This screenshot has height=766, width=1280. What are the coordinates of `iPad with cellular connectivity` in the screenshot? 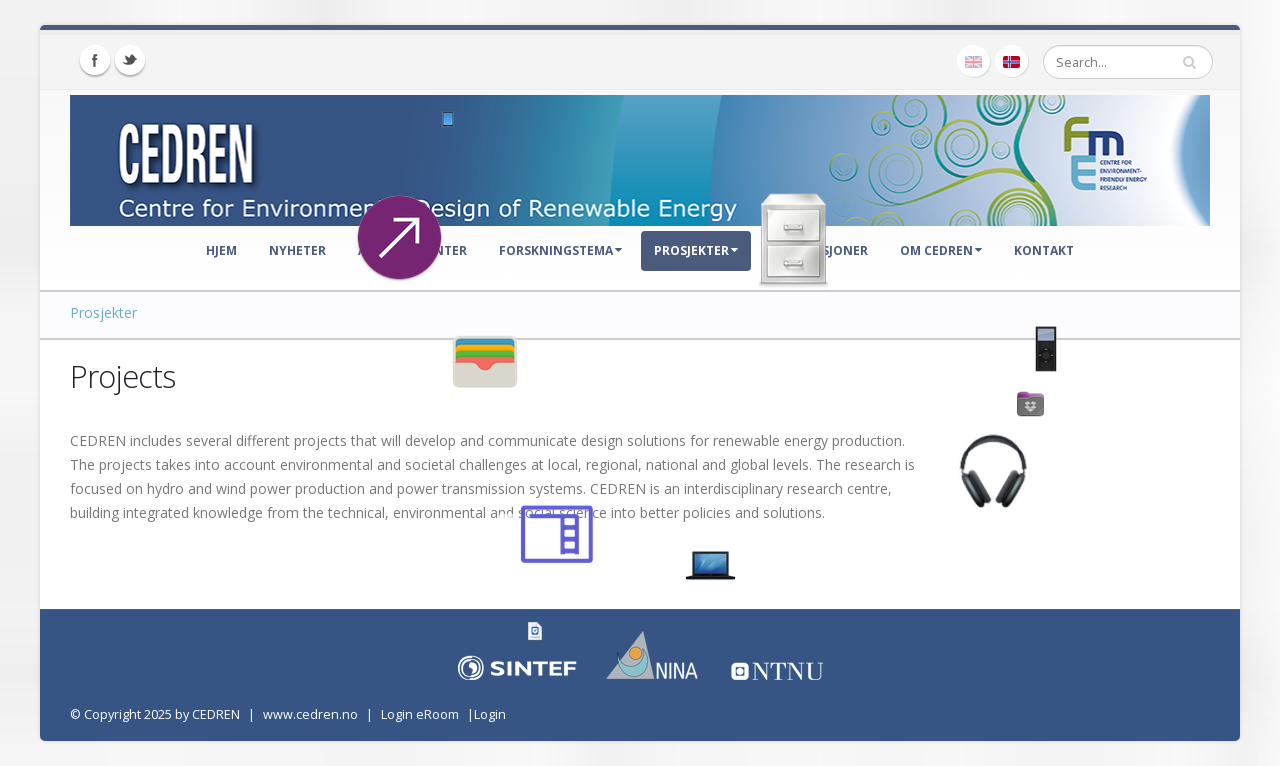 It's located at (448, 119).